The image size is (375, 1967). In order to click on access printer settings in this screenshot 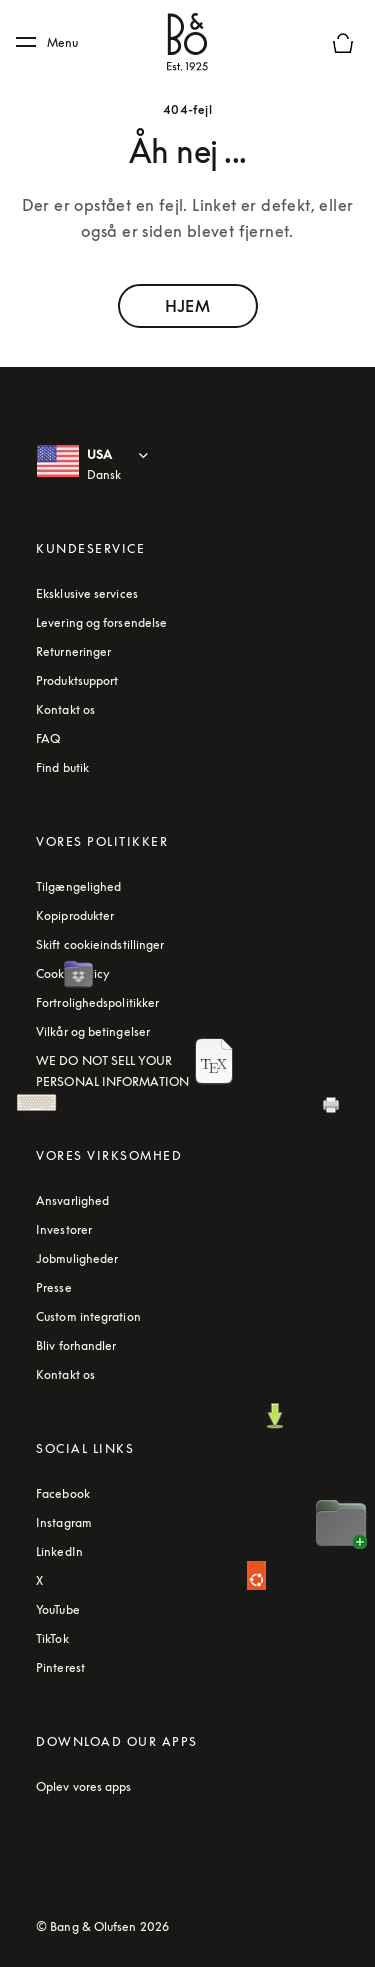, I will do `click(331, 1105)`.